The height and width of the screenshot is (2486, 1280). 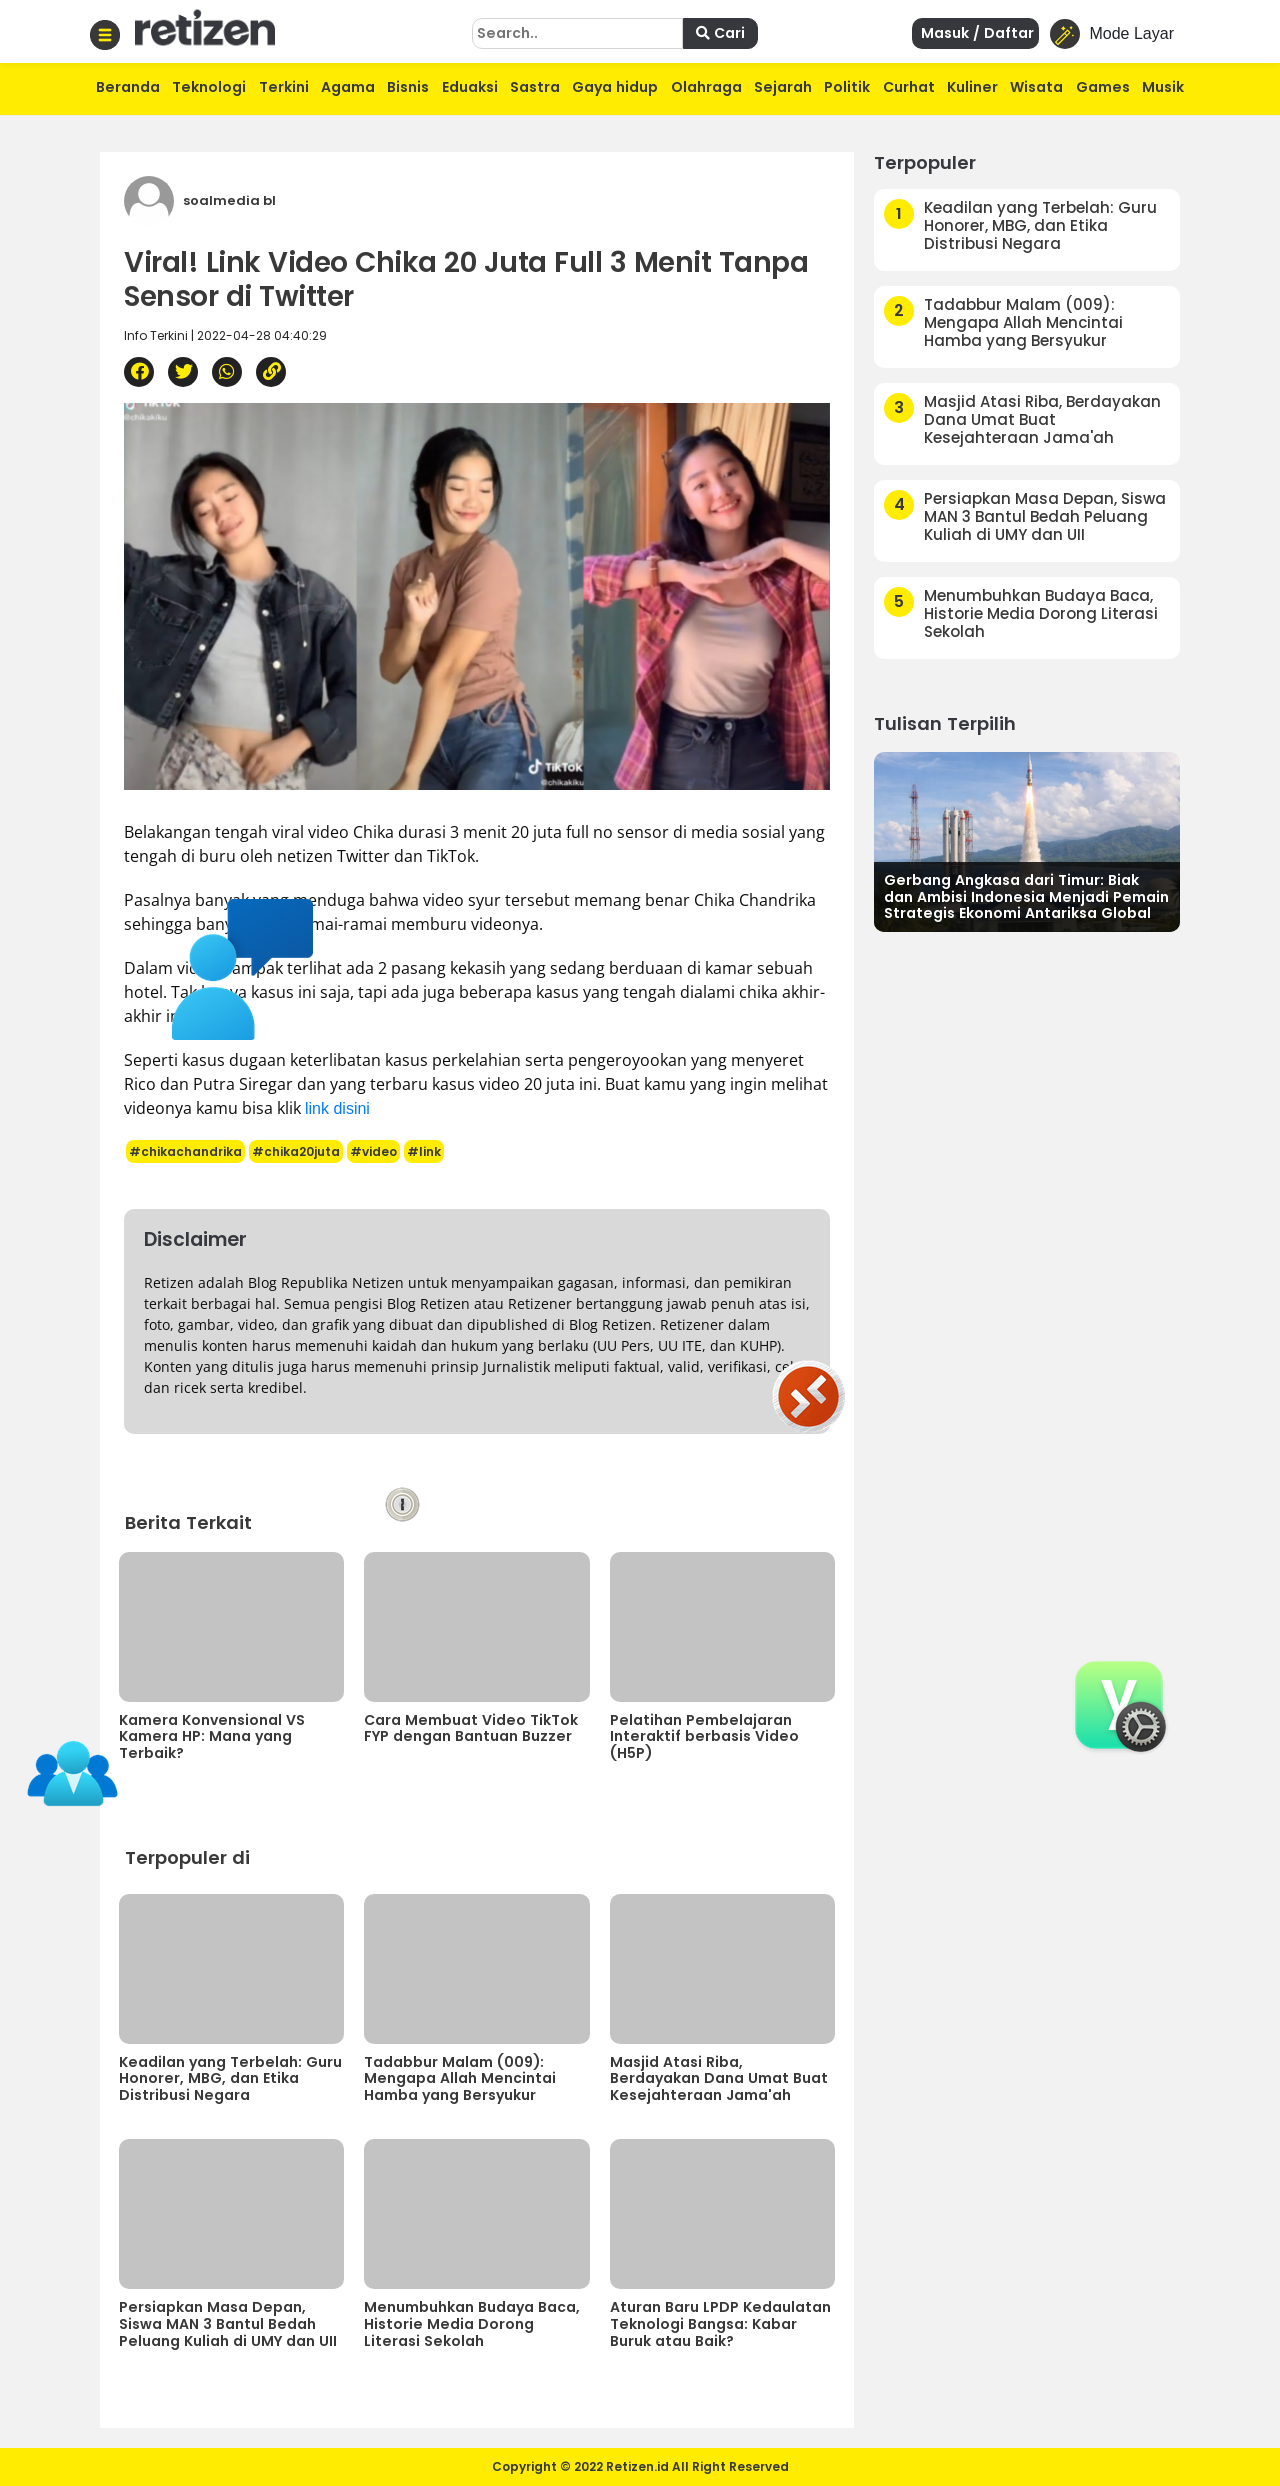 What do you see at coordinates (1119, 1705) in the screenshot?
I see `open yubikey personalization settings` at bounding box center [1119, 1705].